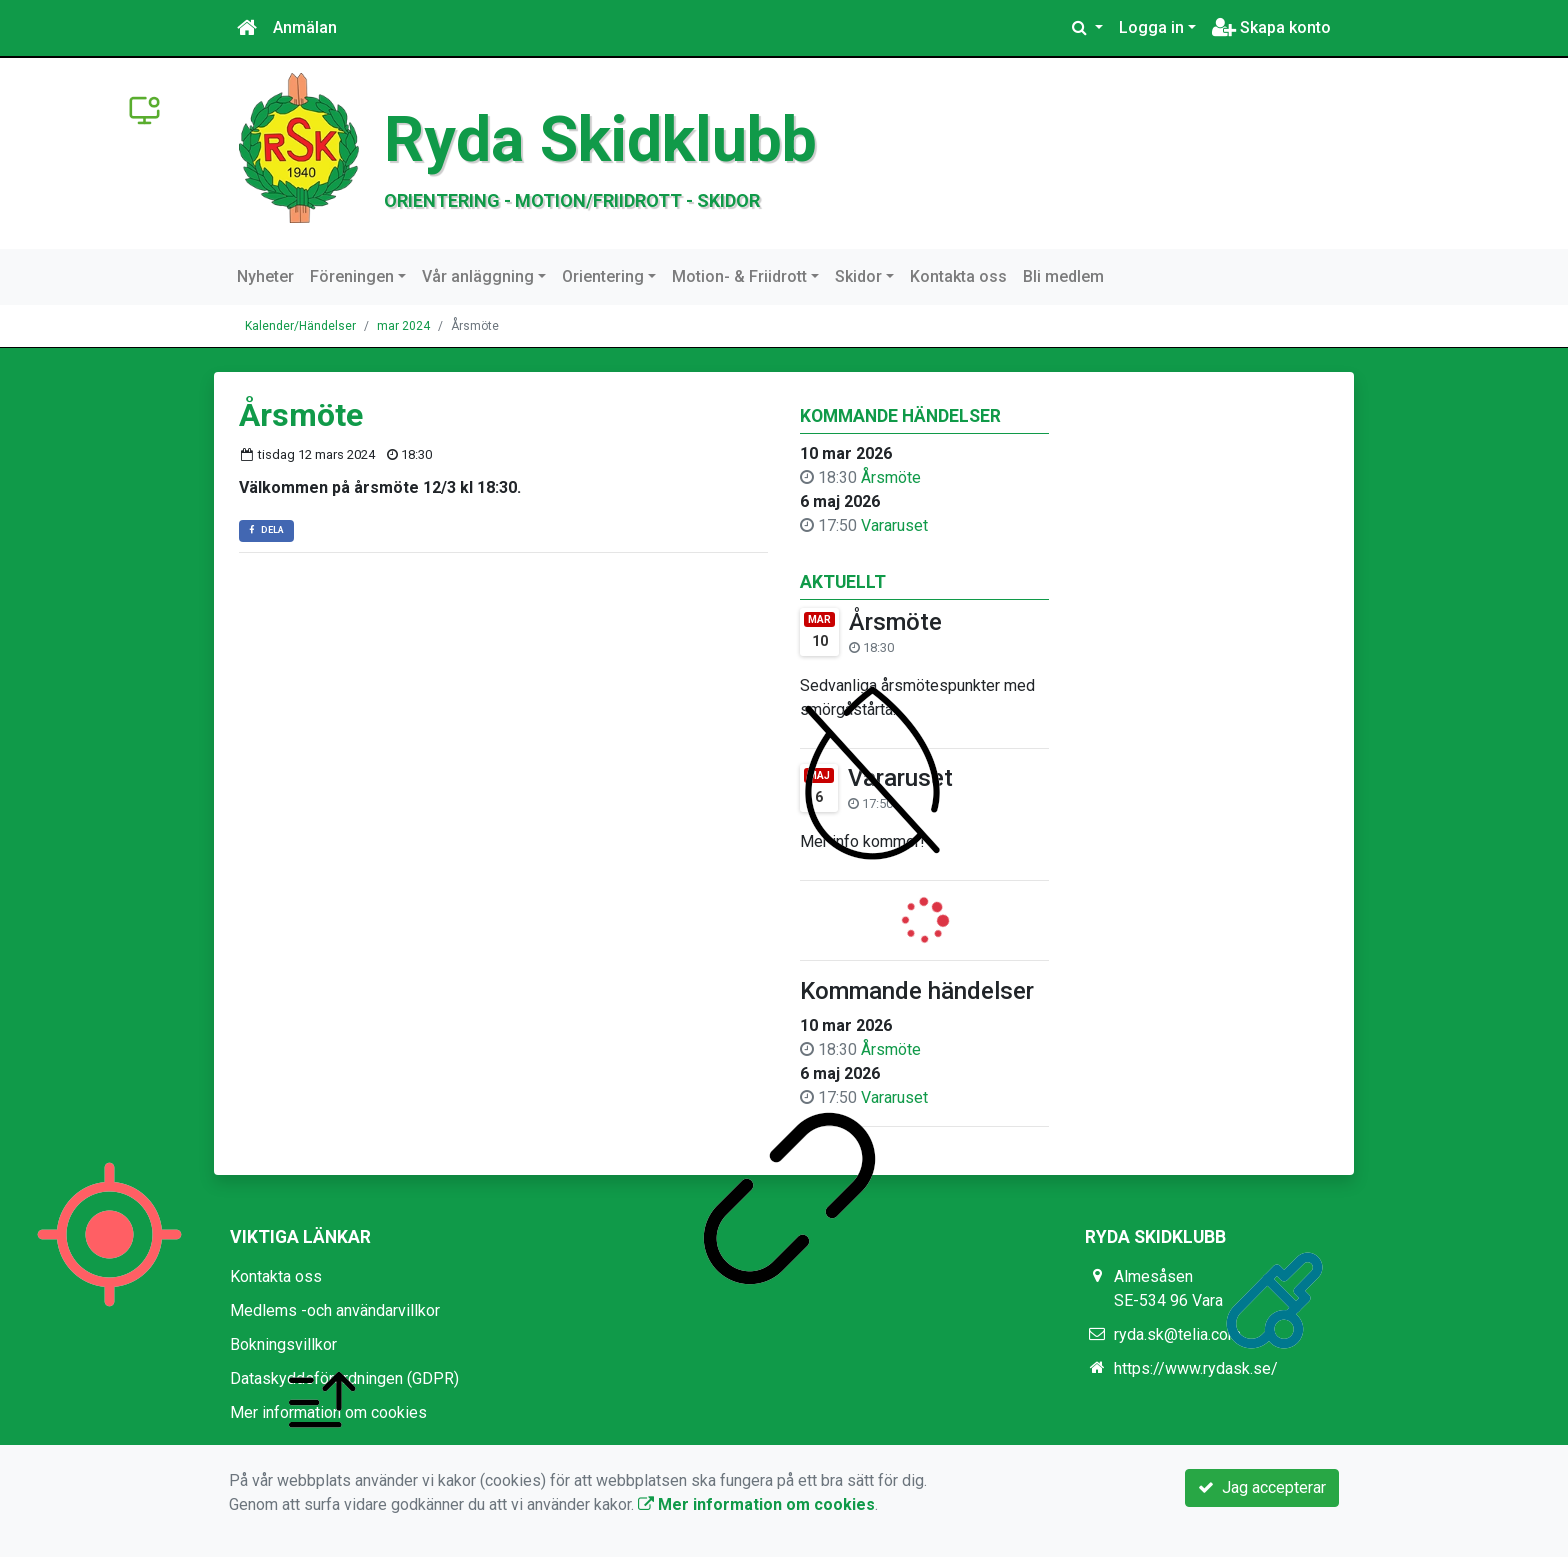  I want to click on indicates active screen recording or broadcast, so click(144, 110).